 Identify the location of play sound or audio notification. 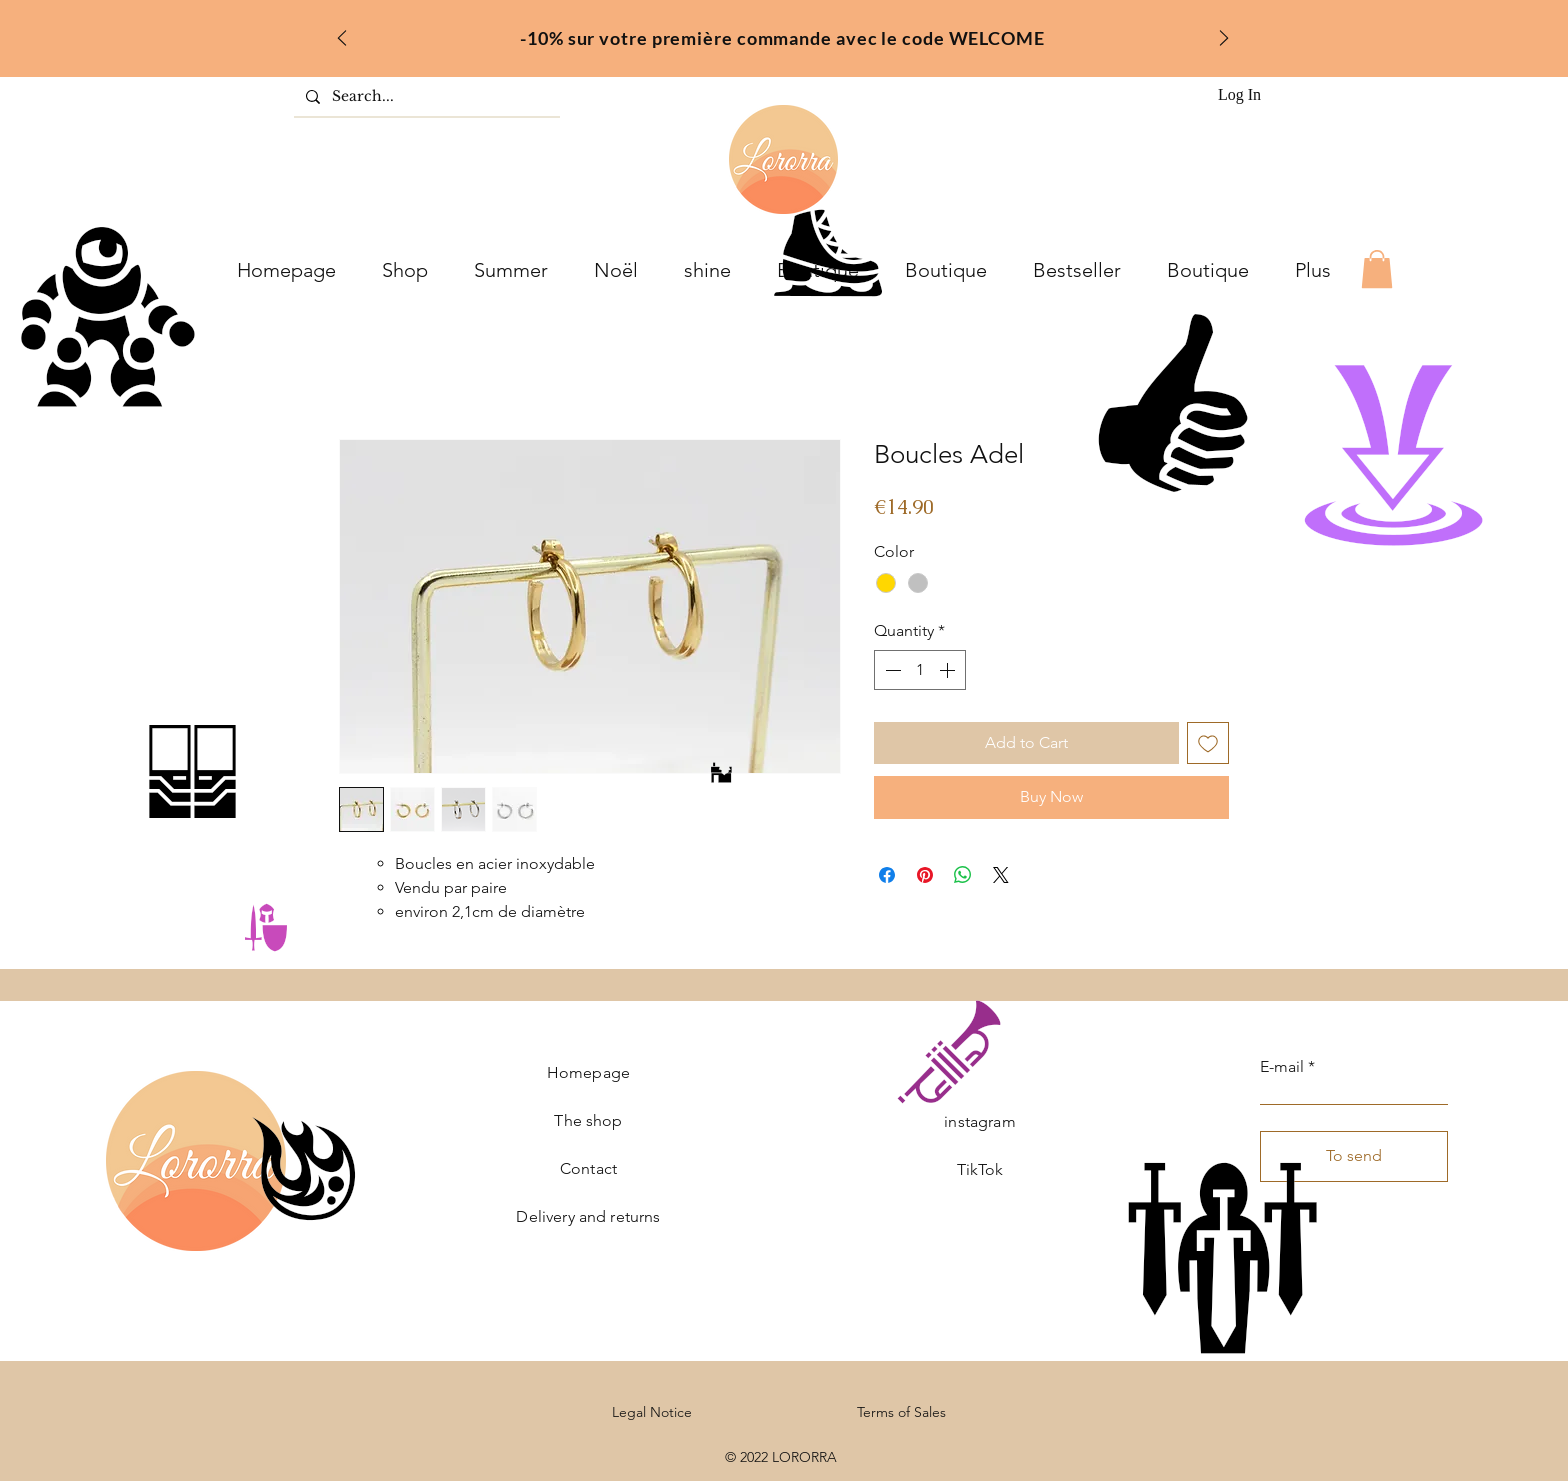
(949, 1052).